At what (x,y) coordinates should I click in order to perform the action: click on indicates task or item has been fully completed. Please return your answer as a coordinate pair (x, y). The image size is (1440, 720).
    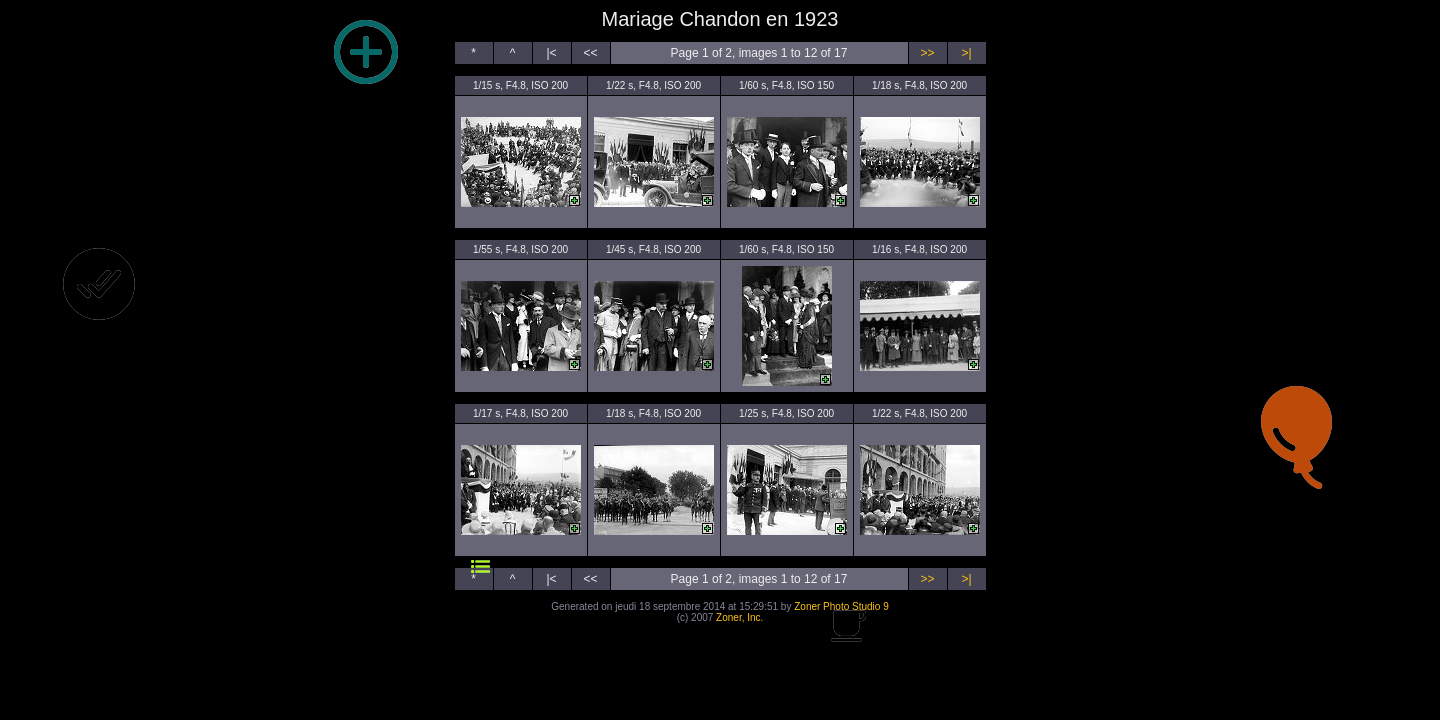
    Looking at the image, I should click on (99, 284).